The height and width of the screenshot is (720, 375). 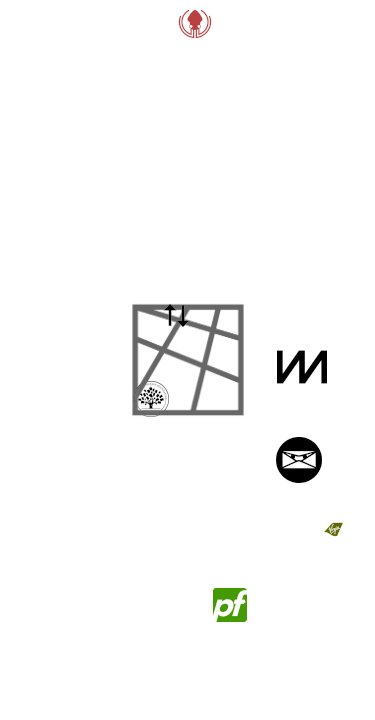 What do you see at coordinates (230, 605) in the screenshot?
I see `open pfSense firewall dashboard` at bounding box center [230, 605].